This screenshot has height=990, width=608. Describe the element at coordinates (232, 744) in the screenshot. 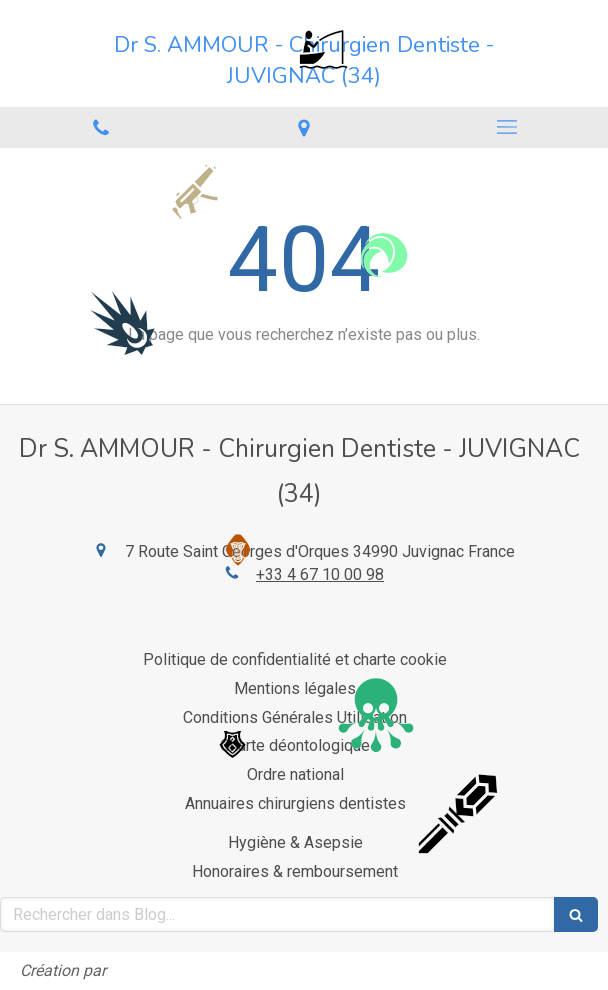

I see `activate dragon shield defense ability` at that location.